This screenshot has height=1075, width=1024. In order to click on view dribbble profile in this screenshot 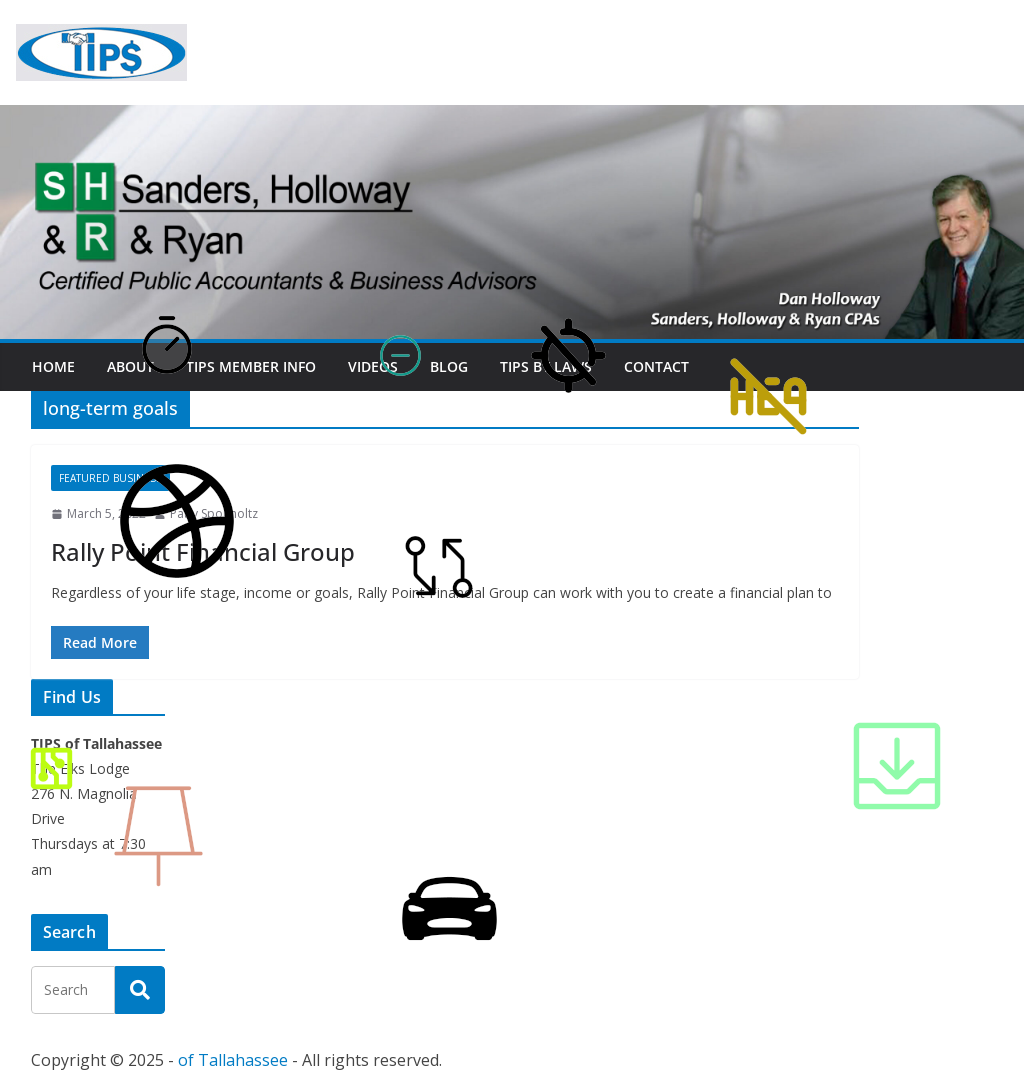, I will do `click(177, 521)`.